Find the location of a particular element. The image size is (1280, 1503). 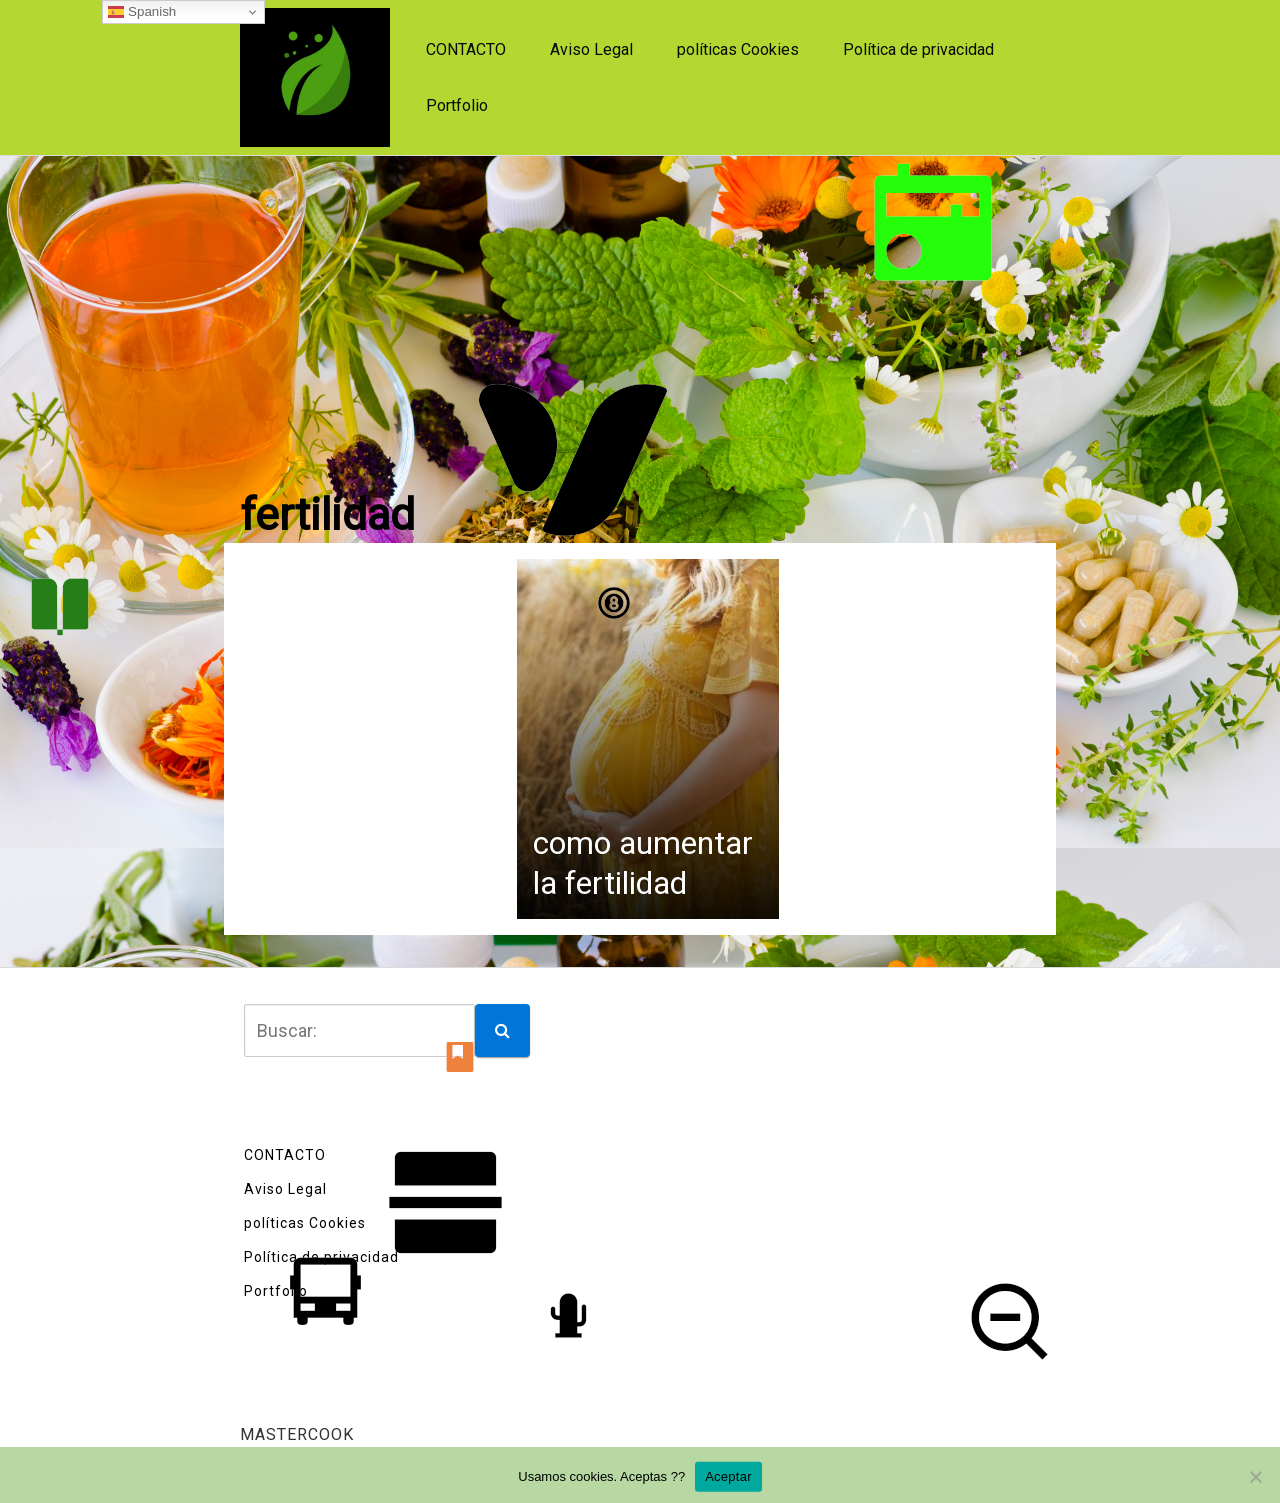

scan a QR code is located at coordinates (445, 1202).